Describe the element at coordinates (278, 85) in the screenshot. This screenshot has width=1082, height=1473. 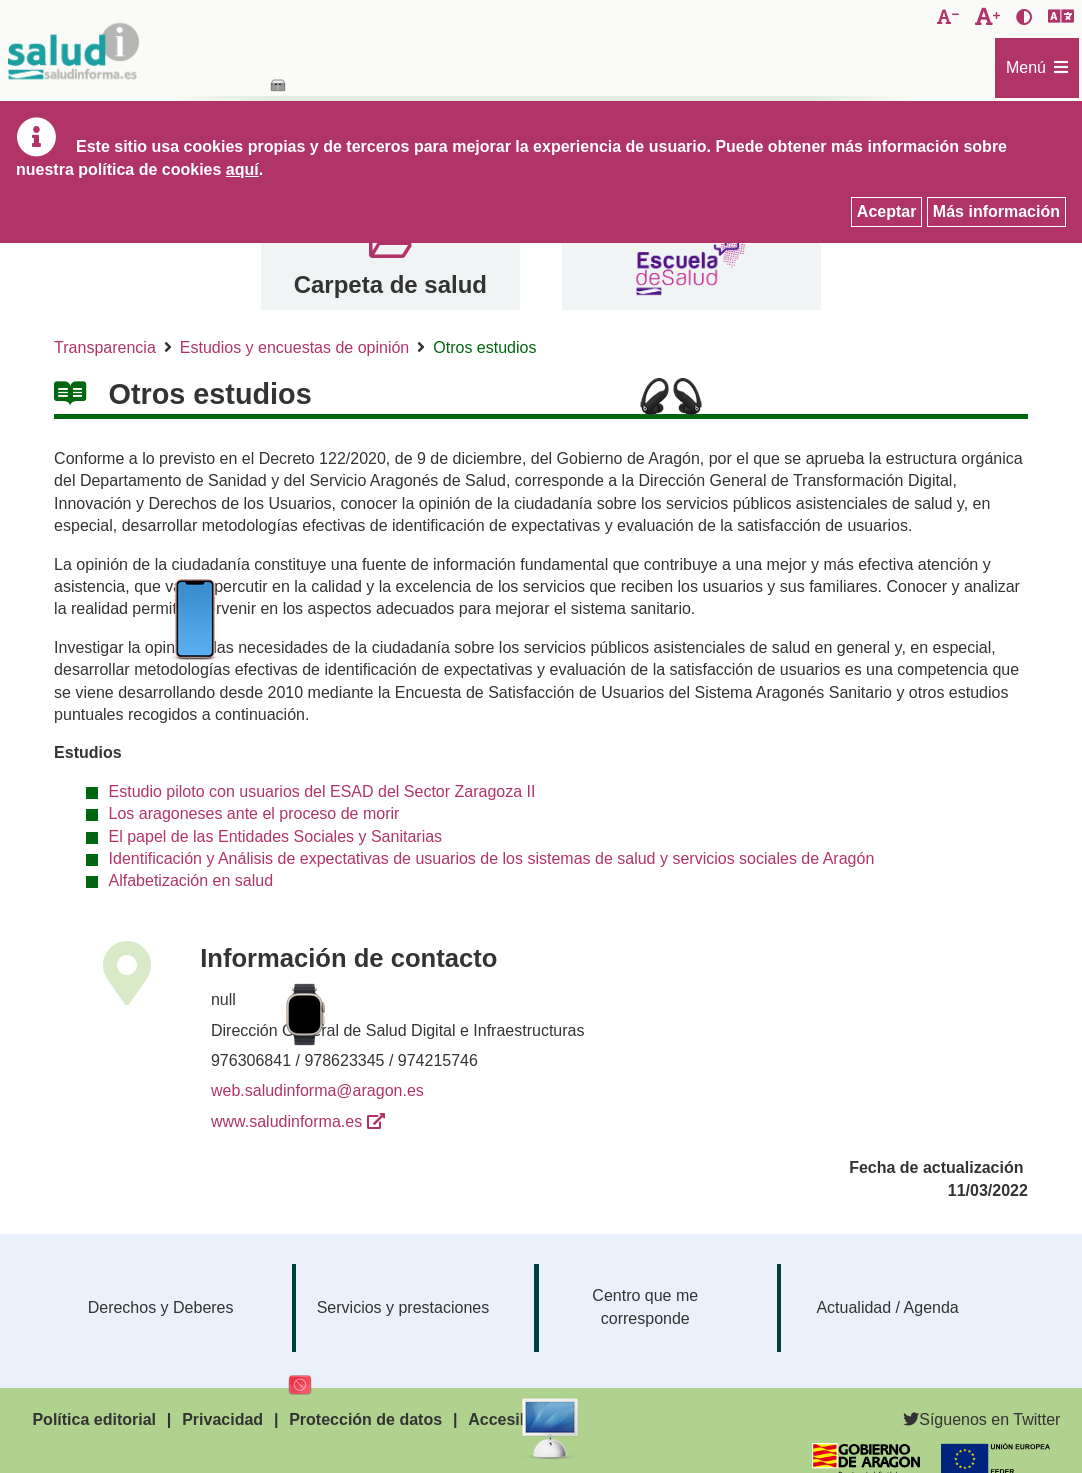
I see `access xserve in sidebar` at that location.